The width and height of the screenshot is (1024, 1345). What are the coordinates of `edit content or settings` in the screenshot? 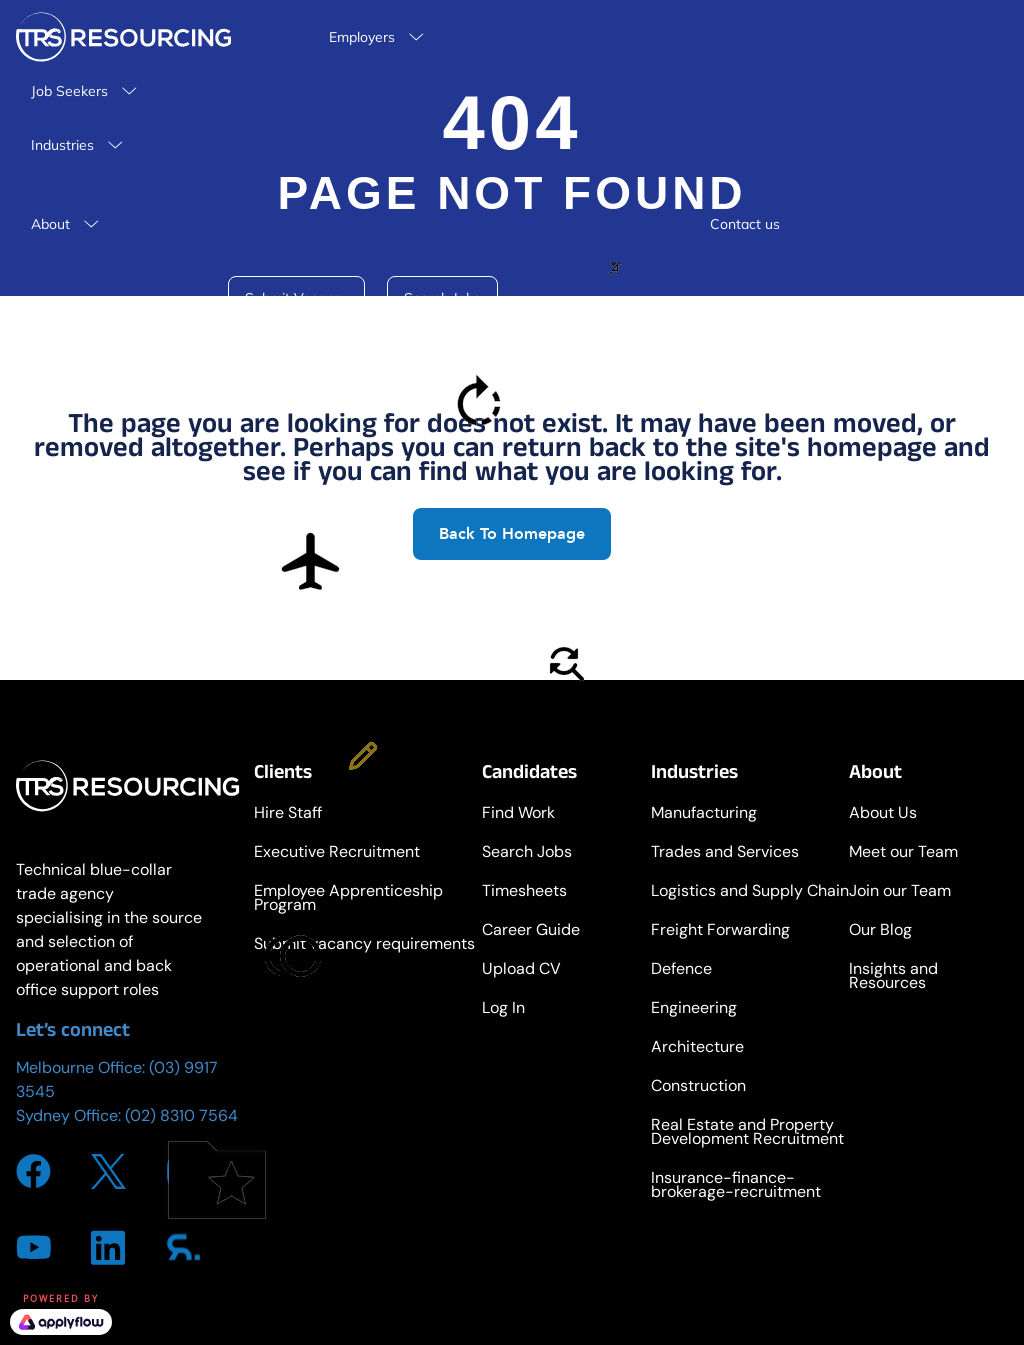 It's located at (363, 756).